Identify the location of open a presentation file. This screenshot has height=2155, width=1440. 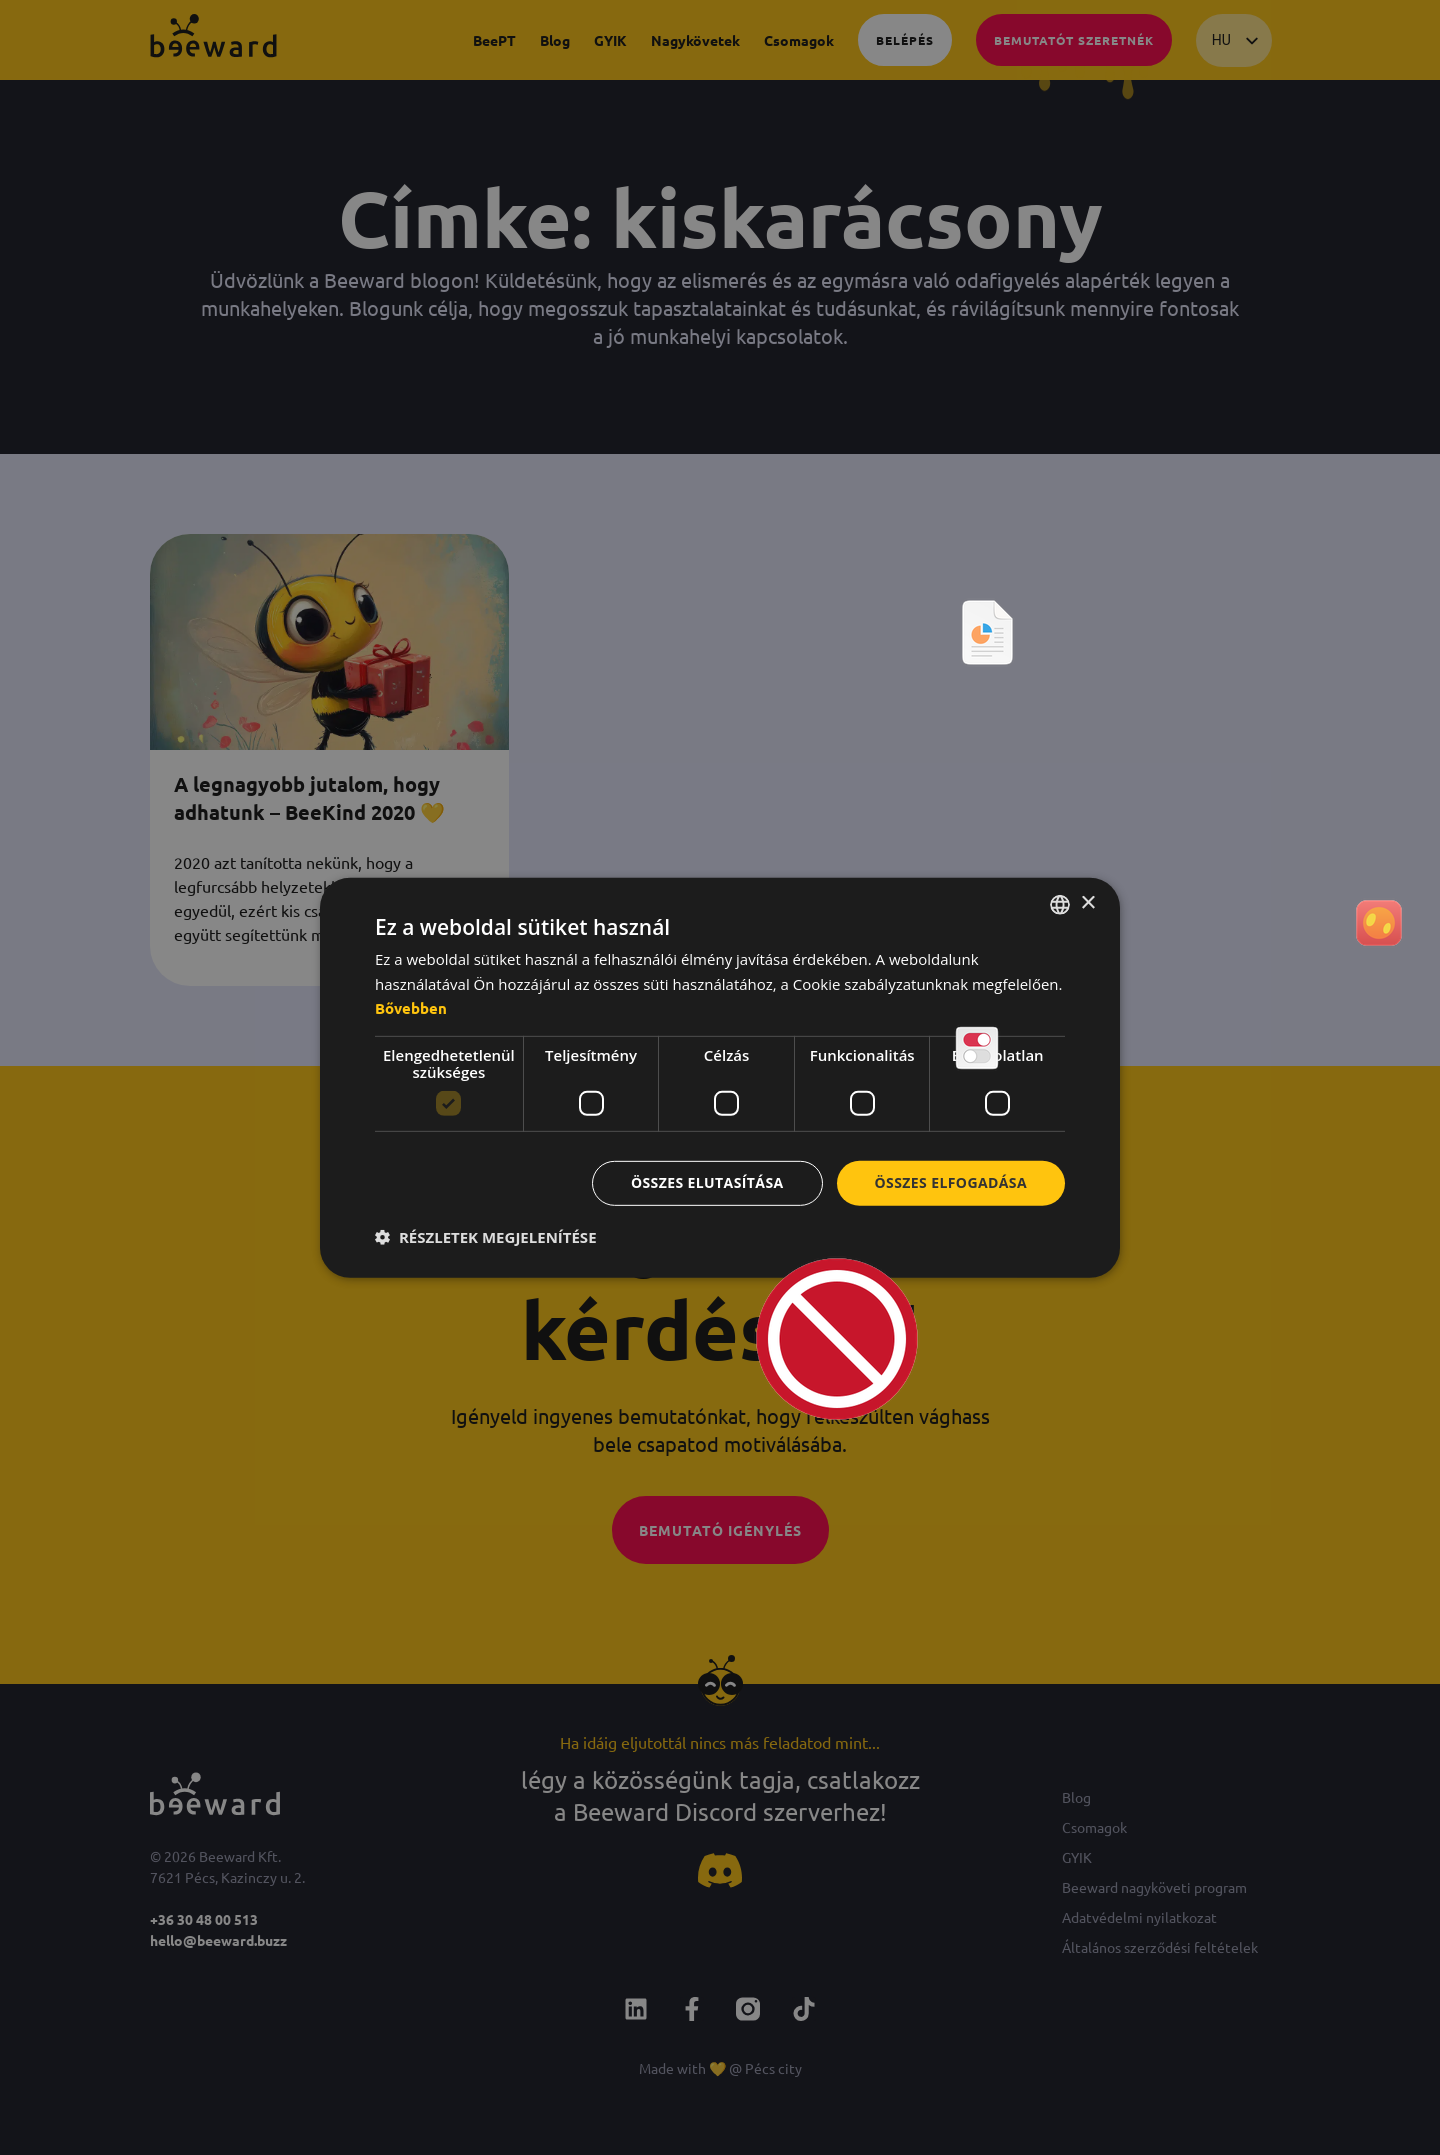
(987, 632).